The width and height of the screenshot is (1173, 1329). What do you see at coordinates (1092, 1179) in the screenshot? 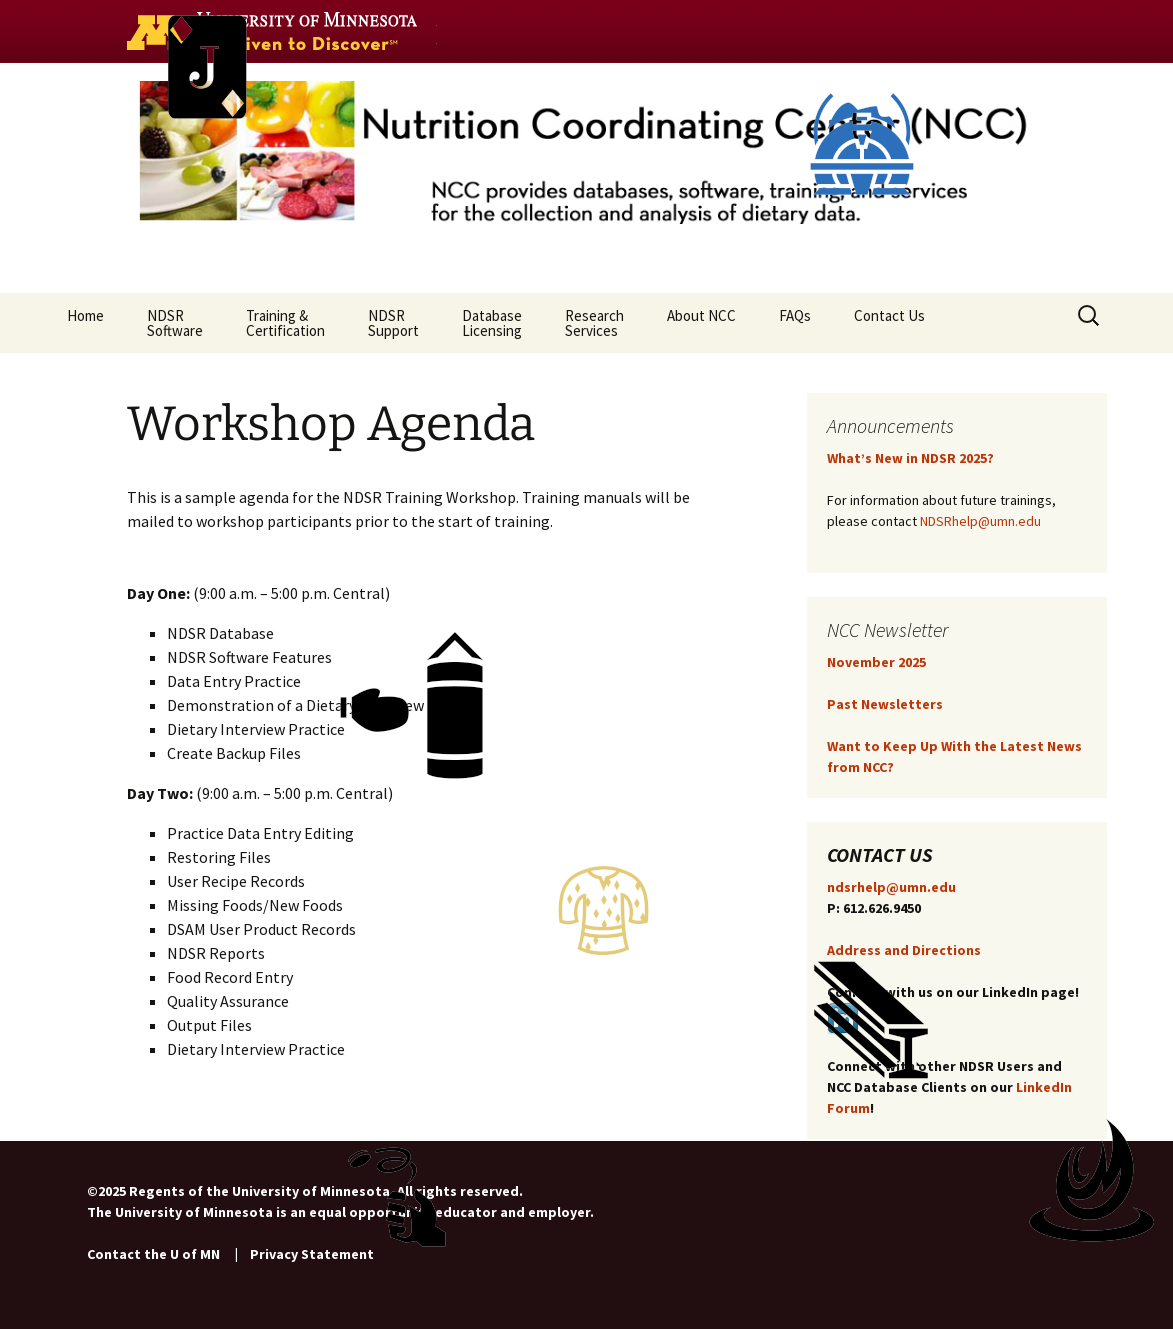
I see `indicates a fire hazard or danger zone` at bounding box center [1092, 1179].